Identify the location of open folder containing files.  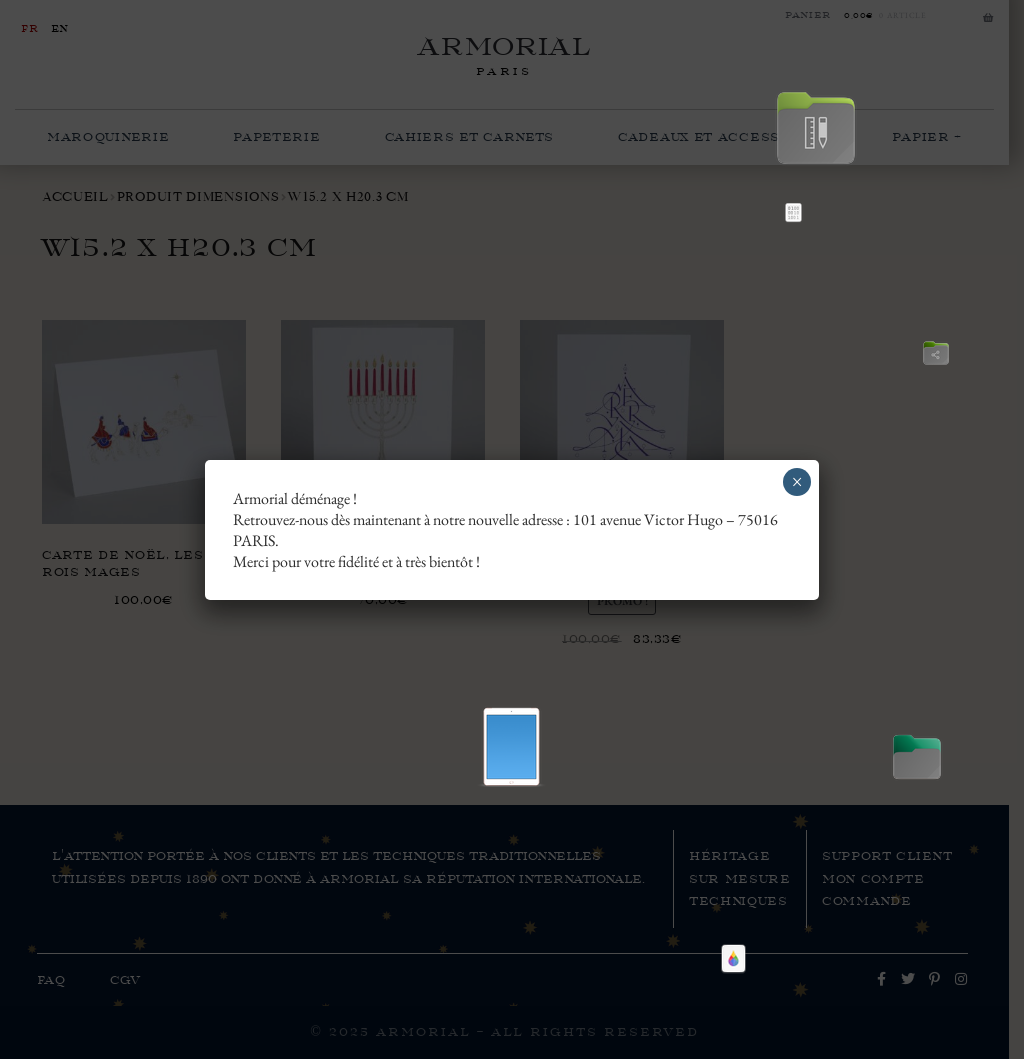
(917, 757).